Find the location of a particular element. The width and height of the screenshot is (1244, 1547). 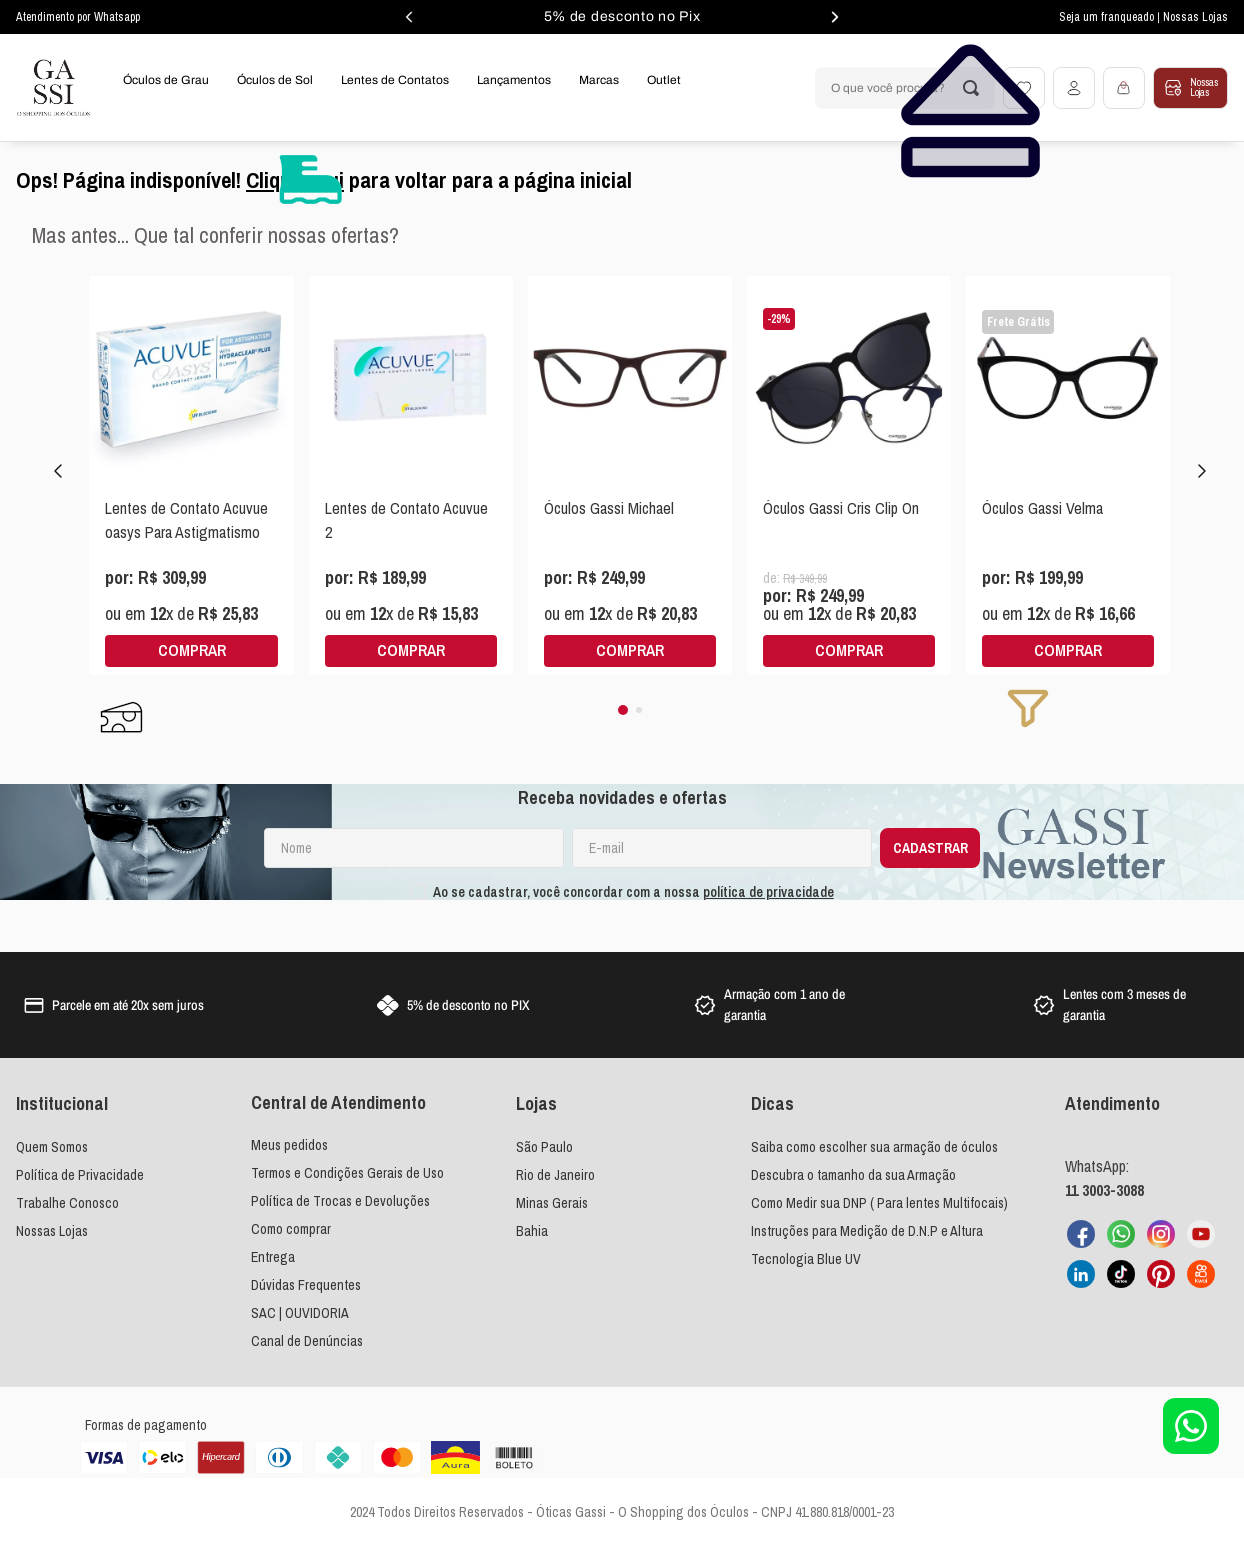

view footwear or shoe options is located at coordinates (308, 179).